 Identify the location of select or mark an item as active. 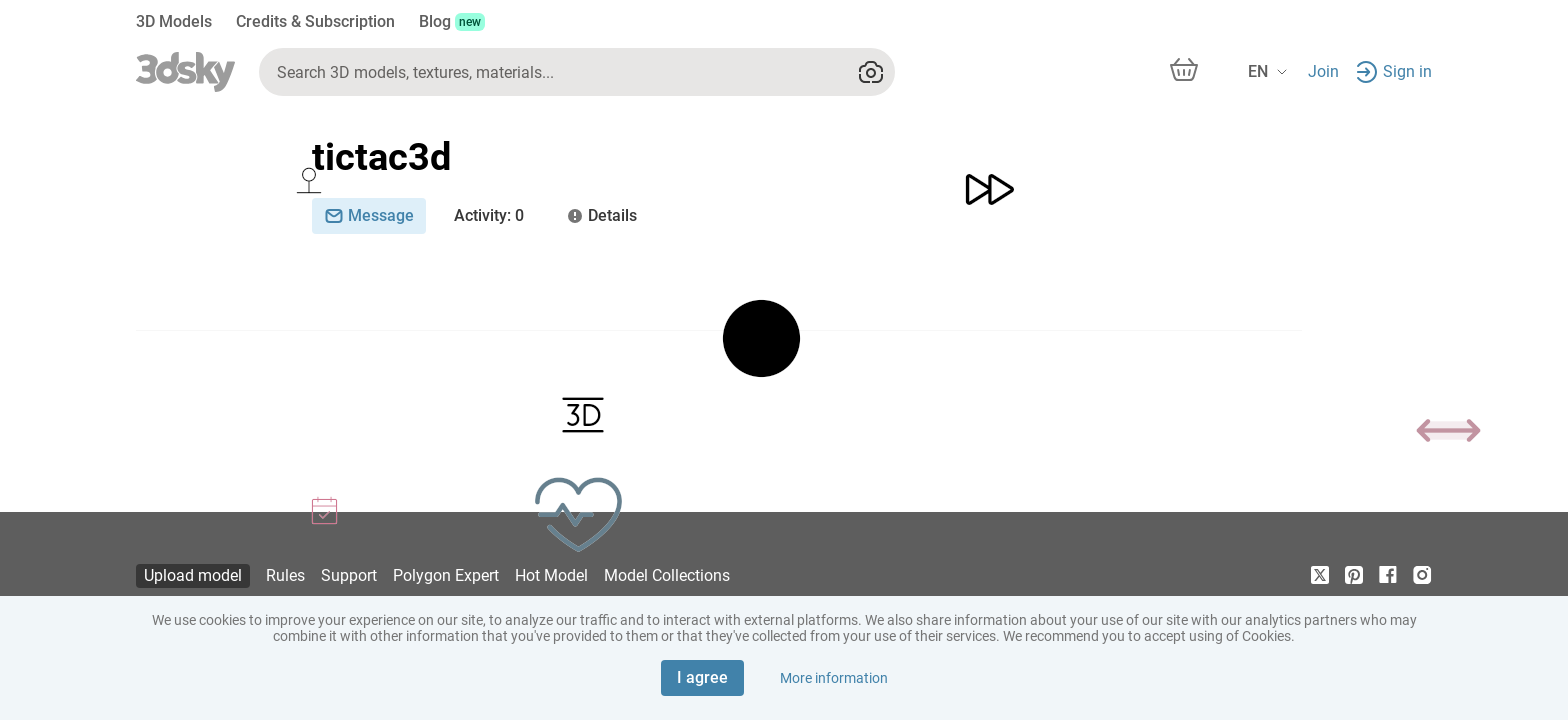
(761, 338).